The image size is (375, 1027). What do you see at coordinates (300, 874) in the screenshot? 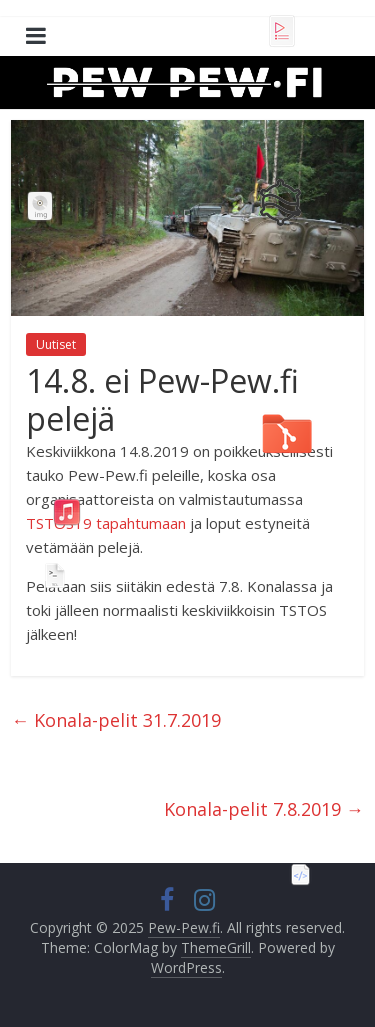
I see `an HTML or code file` at bounding box center [300, 874].